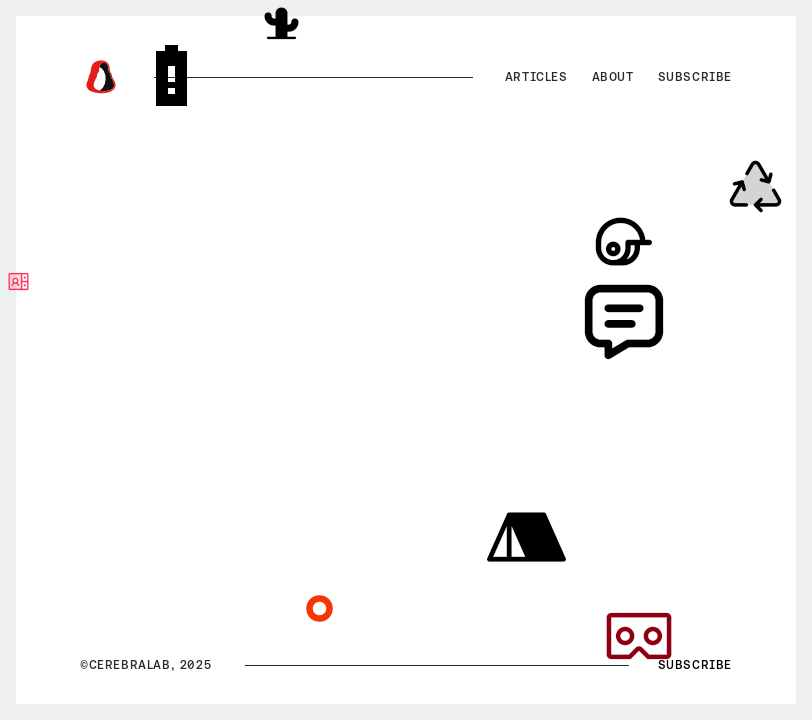 The width and height of the screenshot is (812, 720). Describe the element at coordinates (755, 186) in the screenshot. I see `recycle or move item to trash` at that location.